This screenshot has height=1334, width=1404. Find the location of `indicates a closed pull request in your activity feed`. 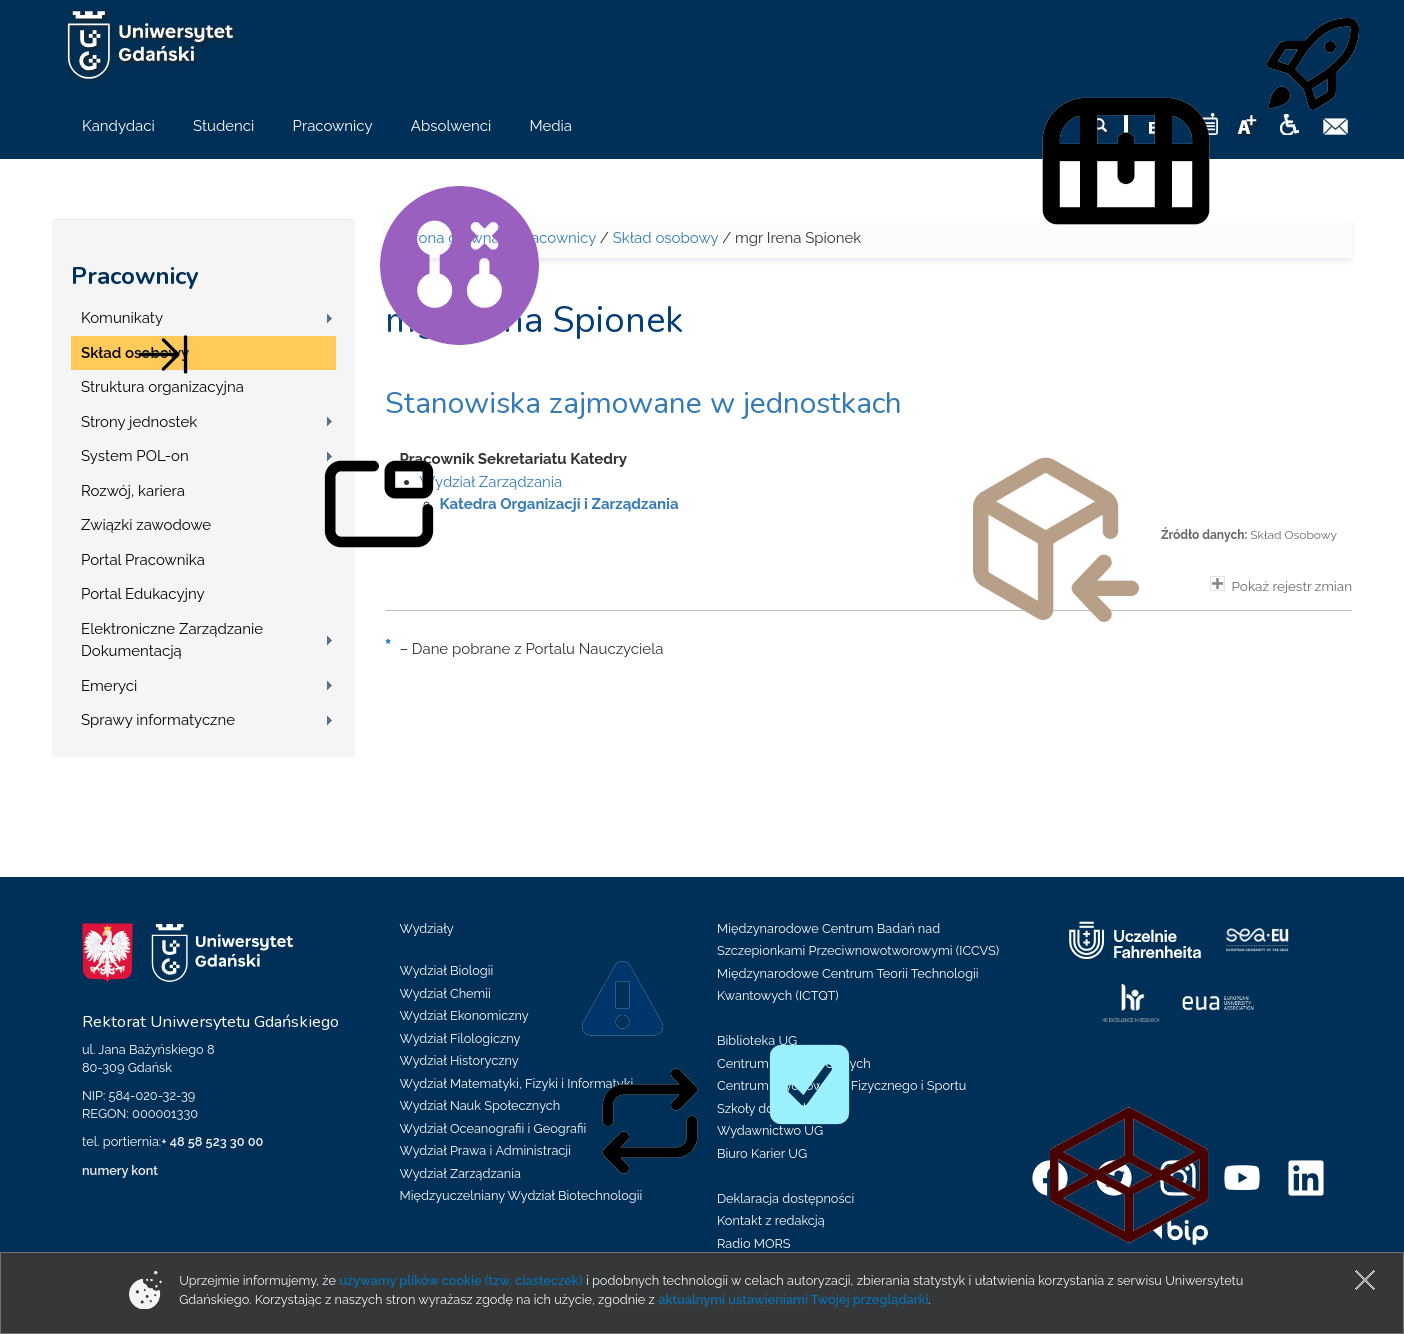

indicates a closed pull request in your activity feed is located at coordinates (459, 265).